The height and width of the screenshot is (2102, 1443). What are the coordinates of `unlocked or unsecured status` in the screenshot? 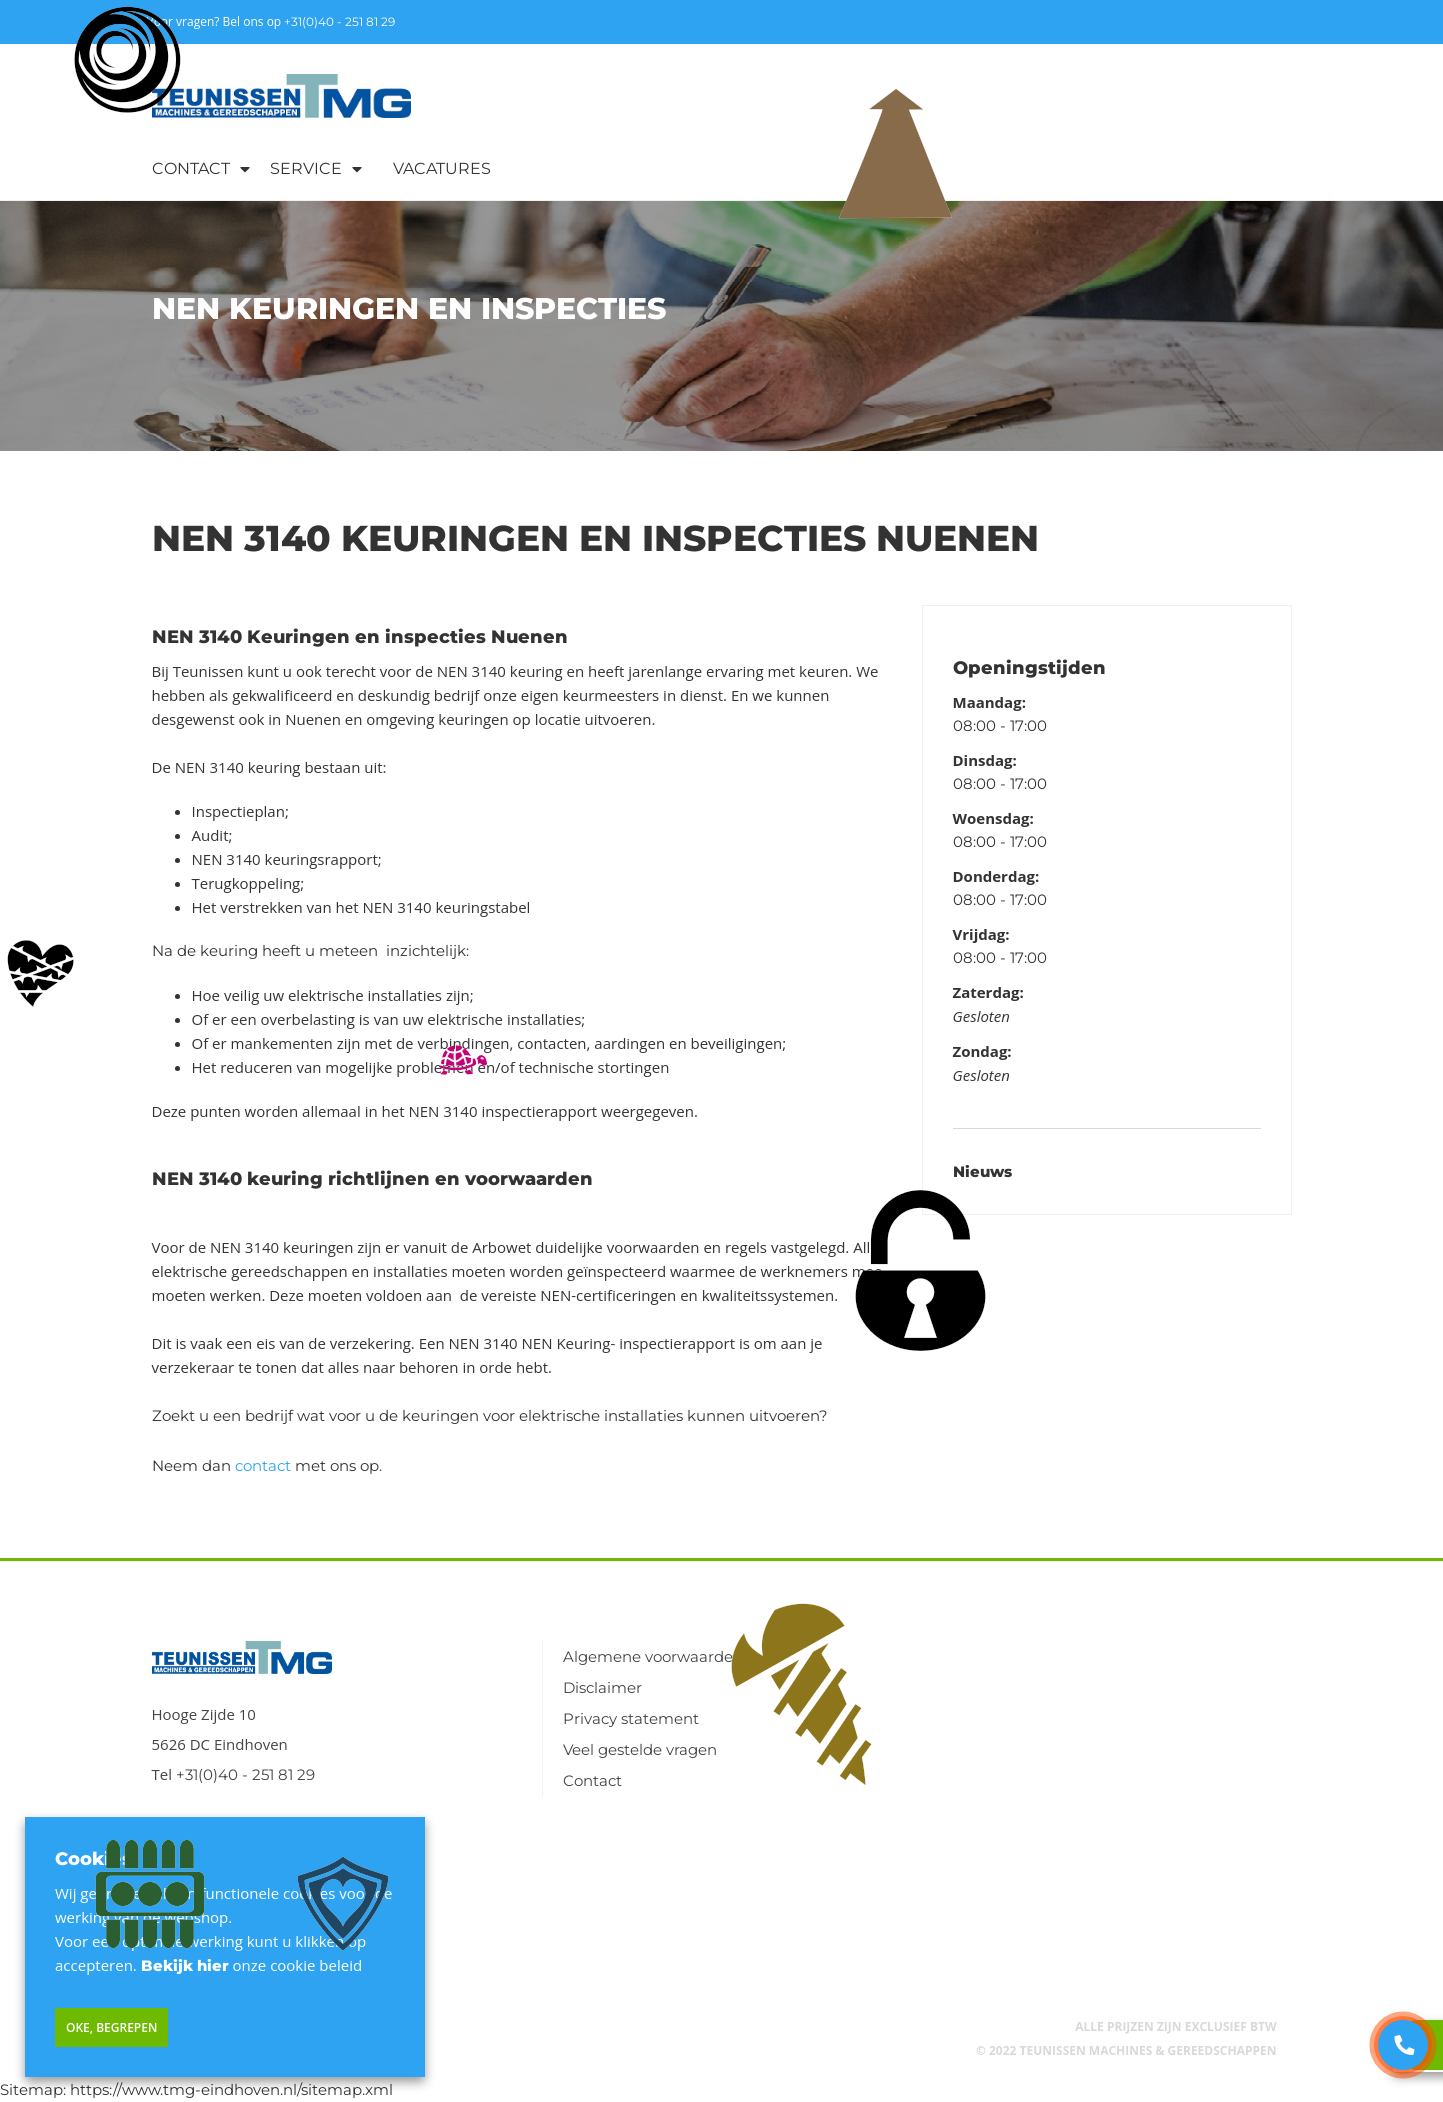 It's located at (920, 1270).